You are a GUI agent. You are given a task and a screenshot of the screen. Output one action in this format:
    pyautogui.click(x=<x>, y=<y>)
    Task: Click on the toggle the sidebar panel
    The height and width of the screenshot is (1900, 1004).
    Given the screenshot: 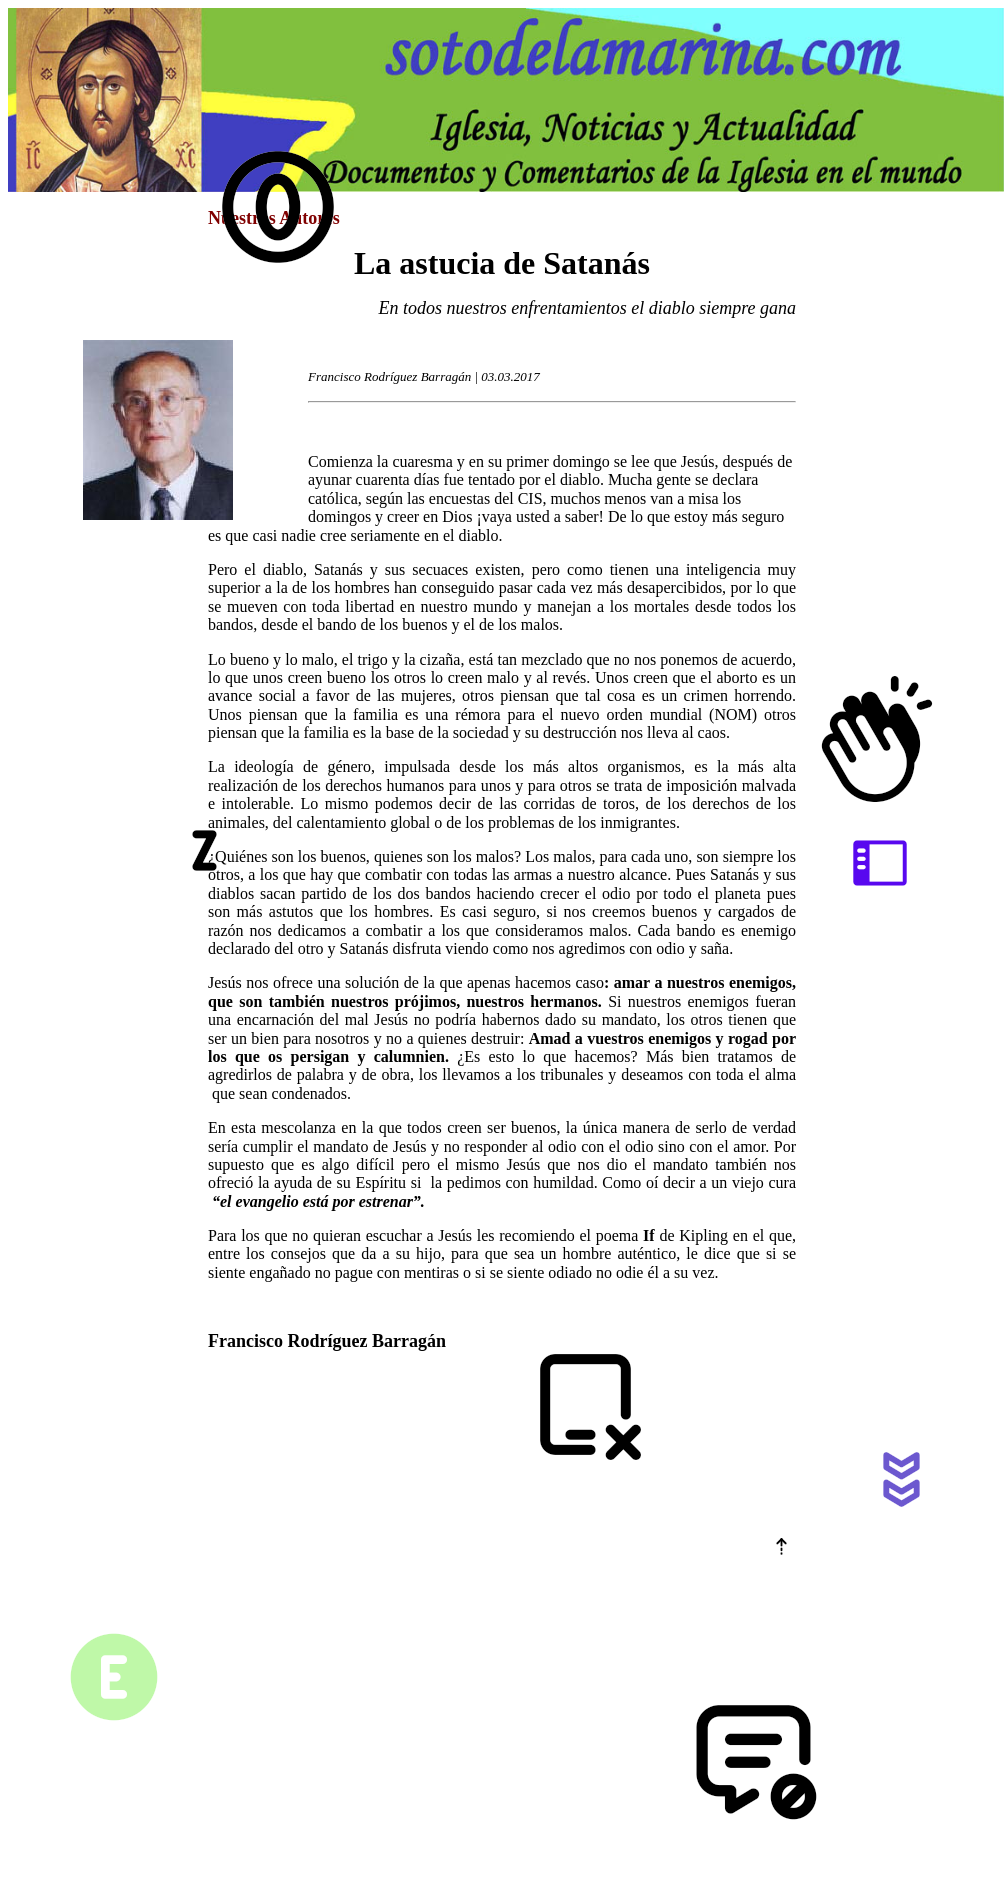 What is the action you would take?
    pyautogui.click(x=880, y=863)
    